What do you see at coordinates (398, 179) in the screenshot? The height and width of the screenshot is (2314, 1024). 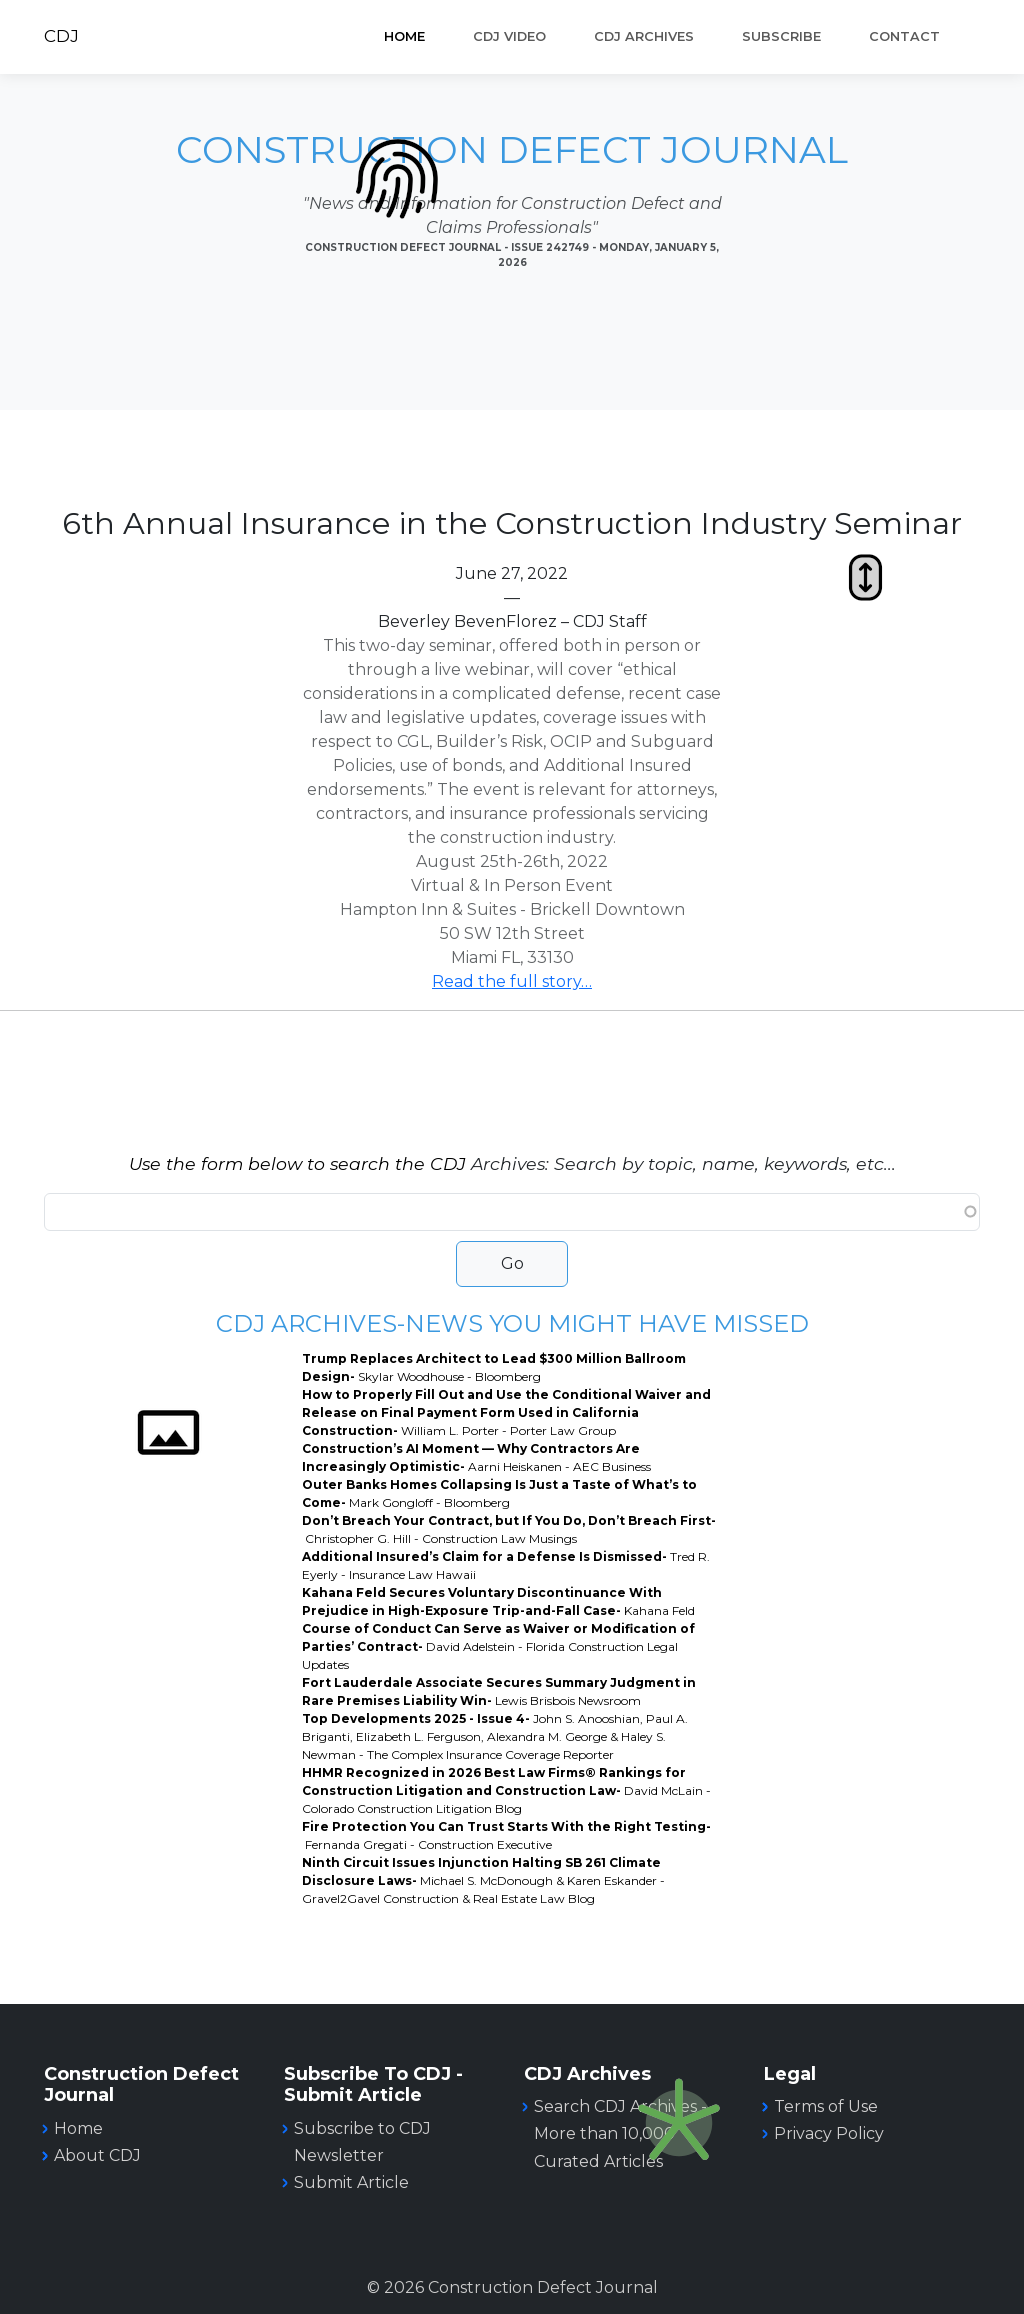 I see `authenticate with biometric fingerprint` at bounding box center [398, 179].